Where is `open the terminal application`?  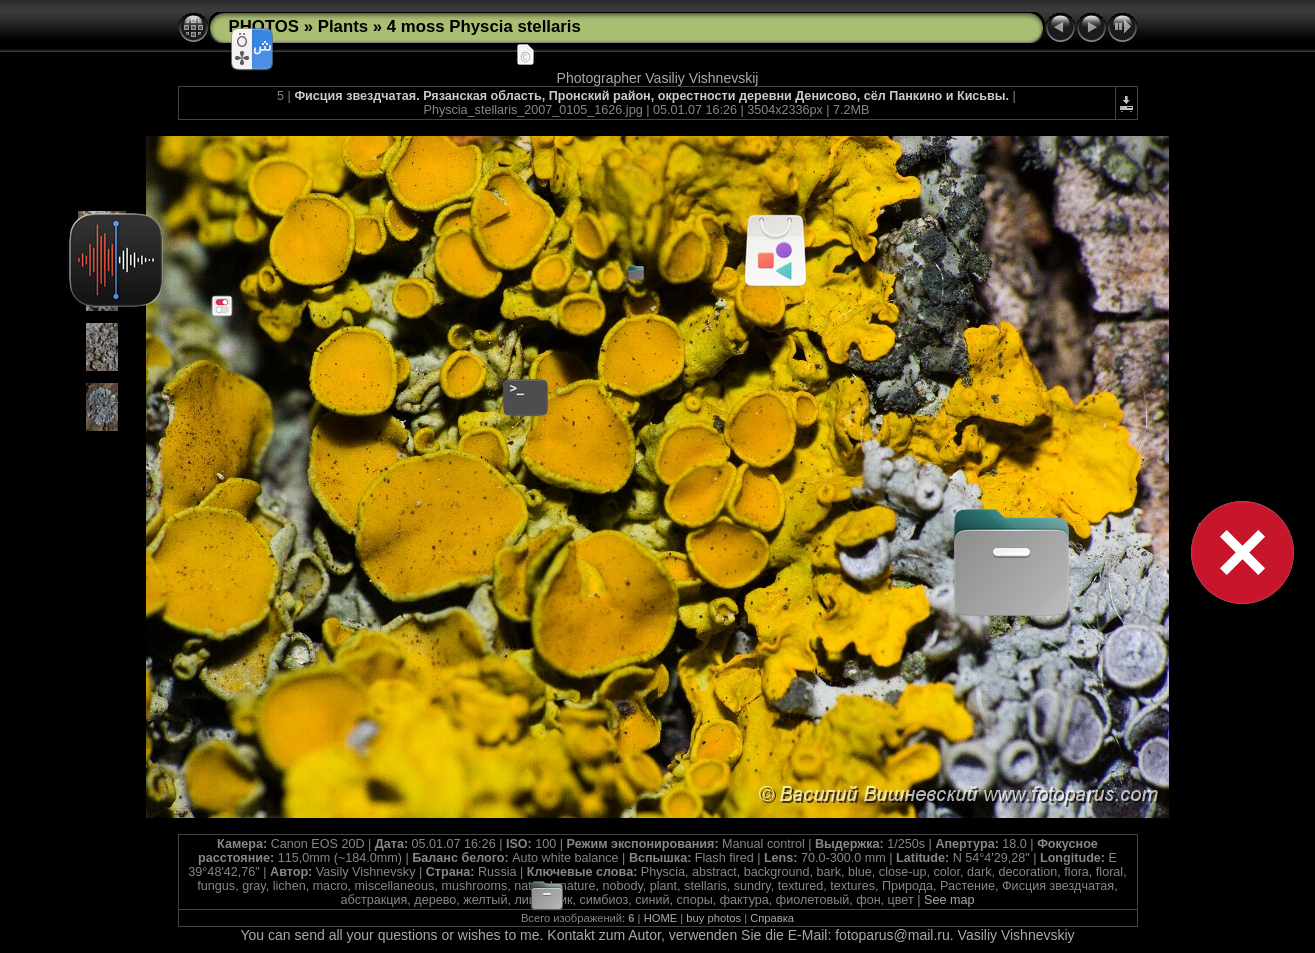 open the terminal application is located at coordinates (525, 397).